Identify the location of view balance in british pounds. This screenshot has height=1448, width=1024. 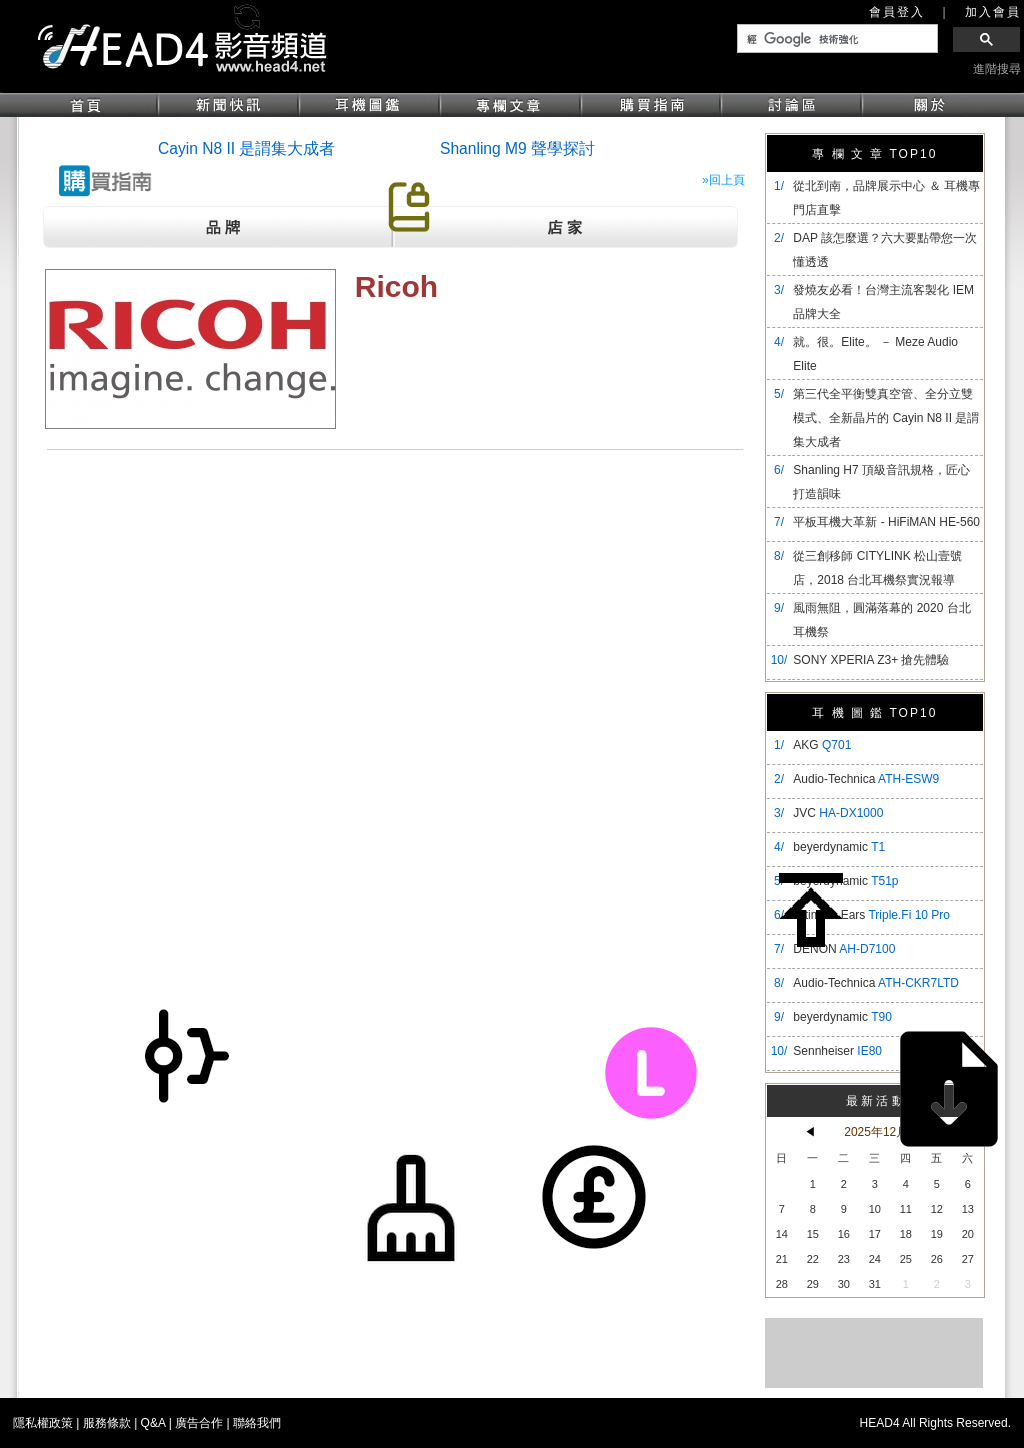
(594, 1197).